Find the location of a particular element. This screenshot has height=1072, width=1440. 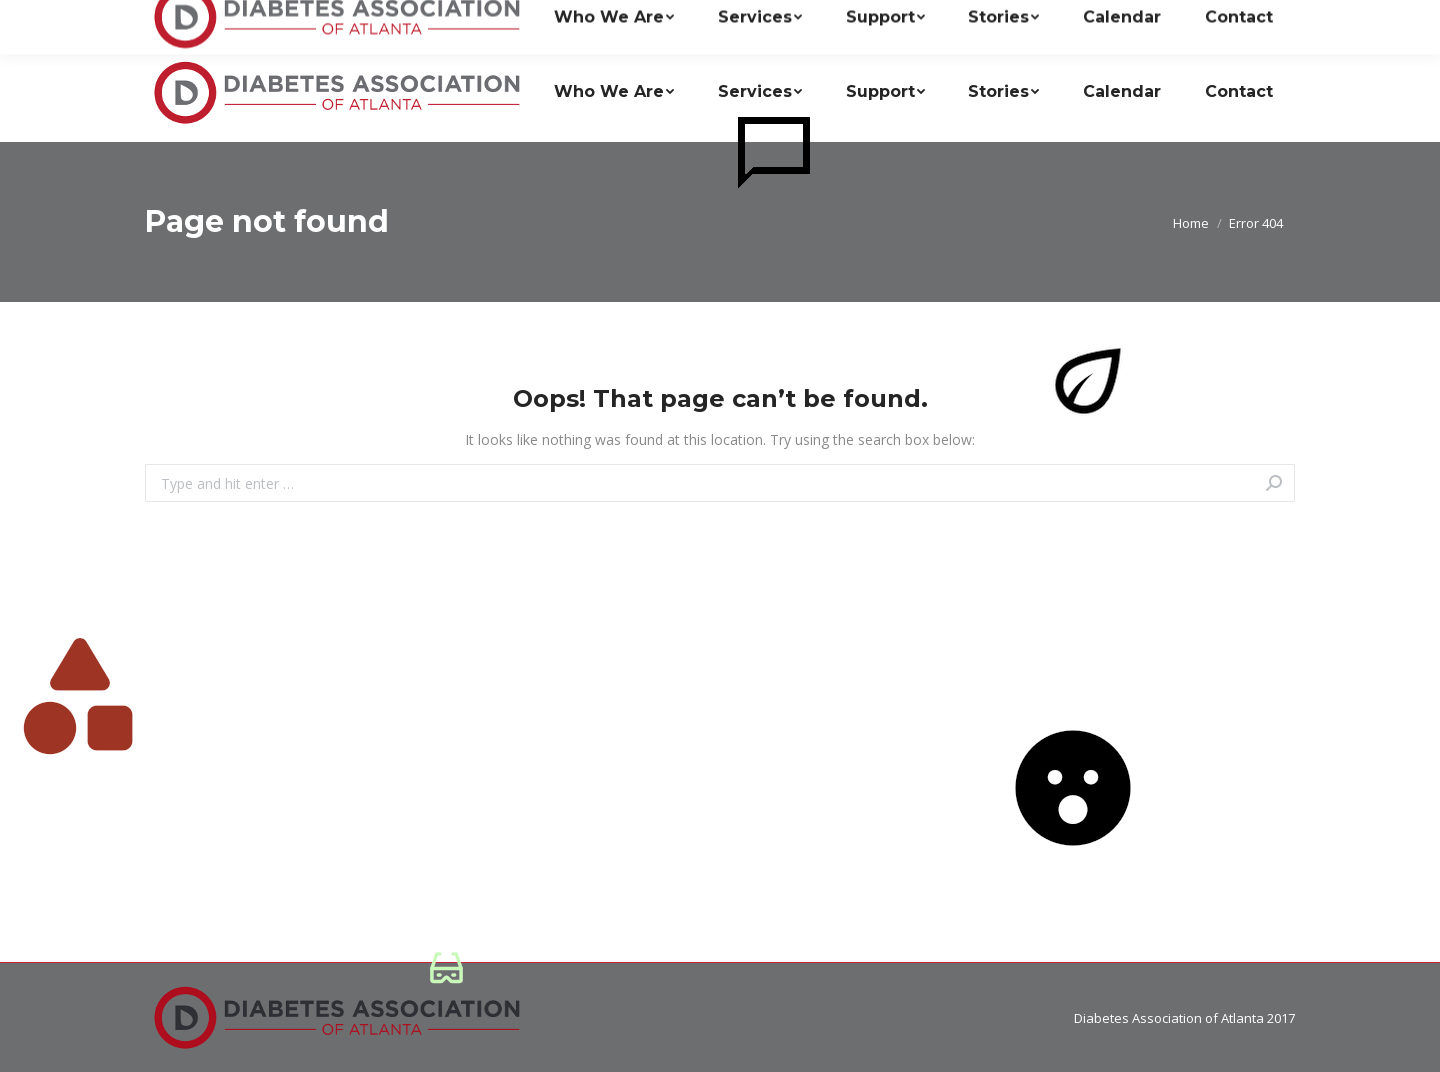

open chat or messaging is located at coordinates (774, 153).